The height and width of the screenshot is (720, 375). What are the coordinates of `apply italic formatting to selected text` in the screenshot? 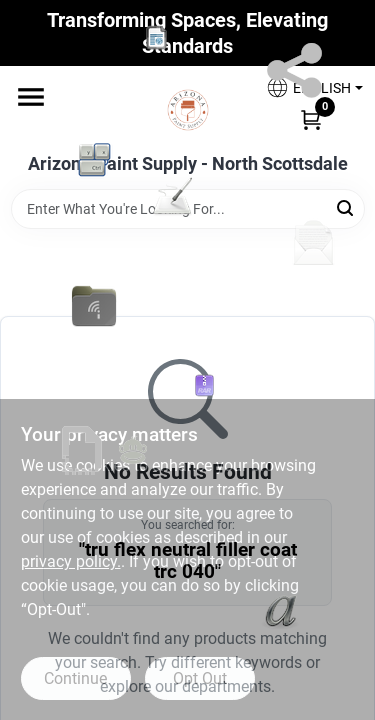 It's located at (282, 611).